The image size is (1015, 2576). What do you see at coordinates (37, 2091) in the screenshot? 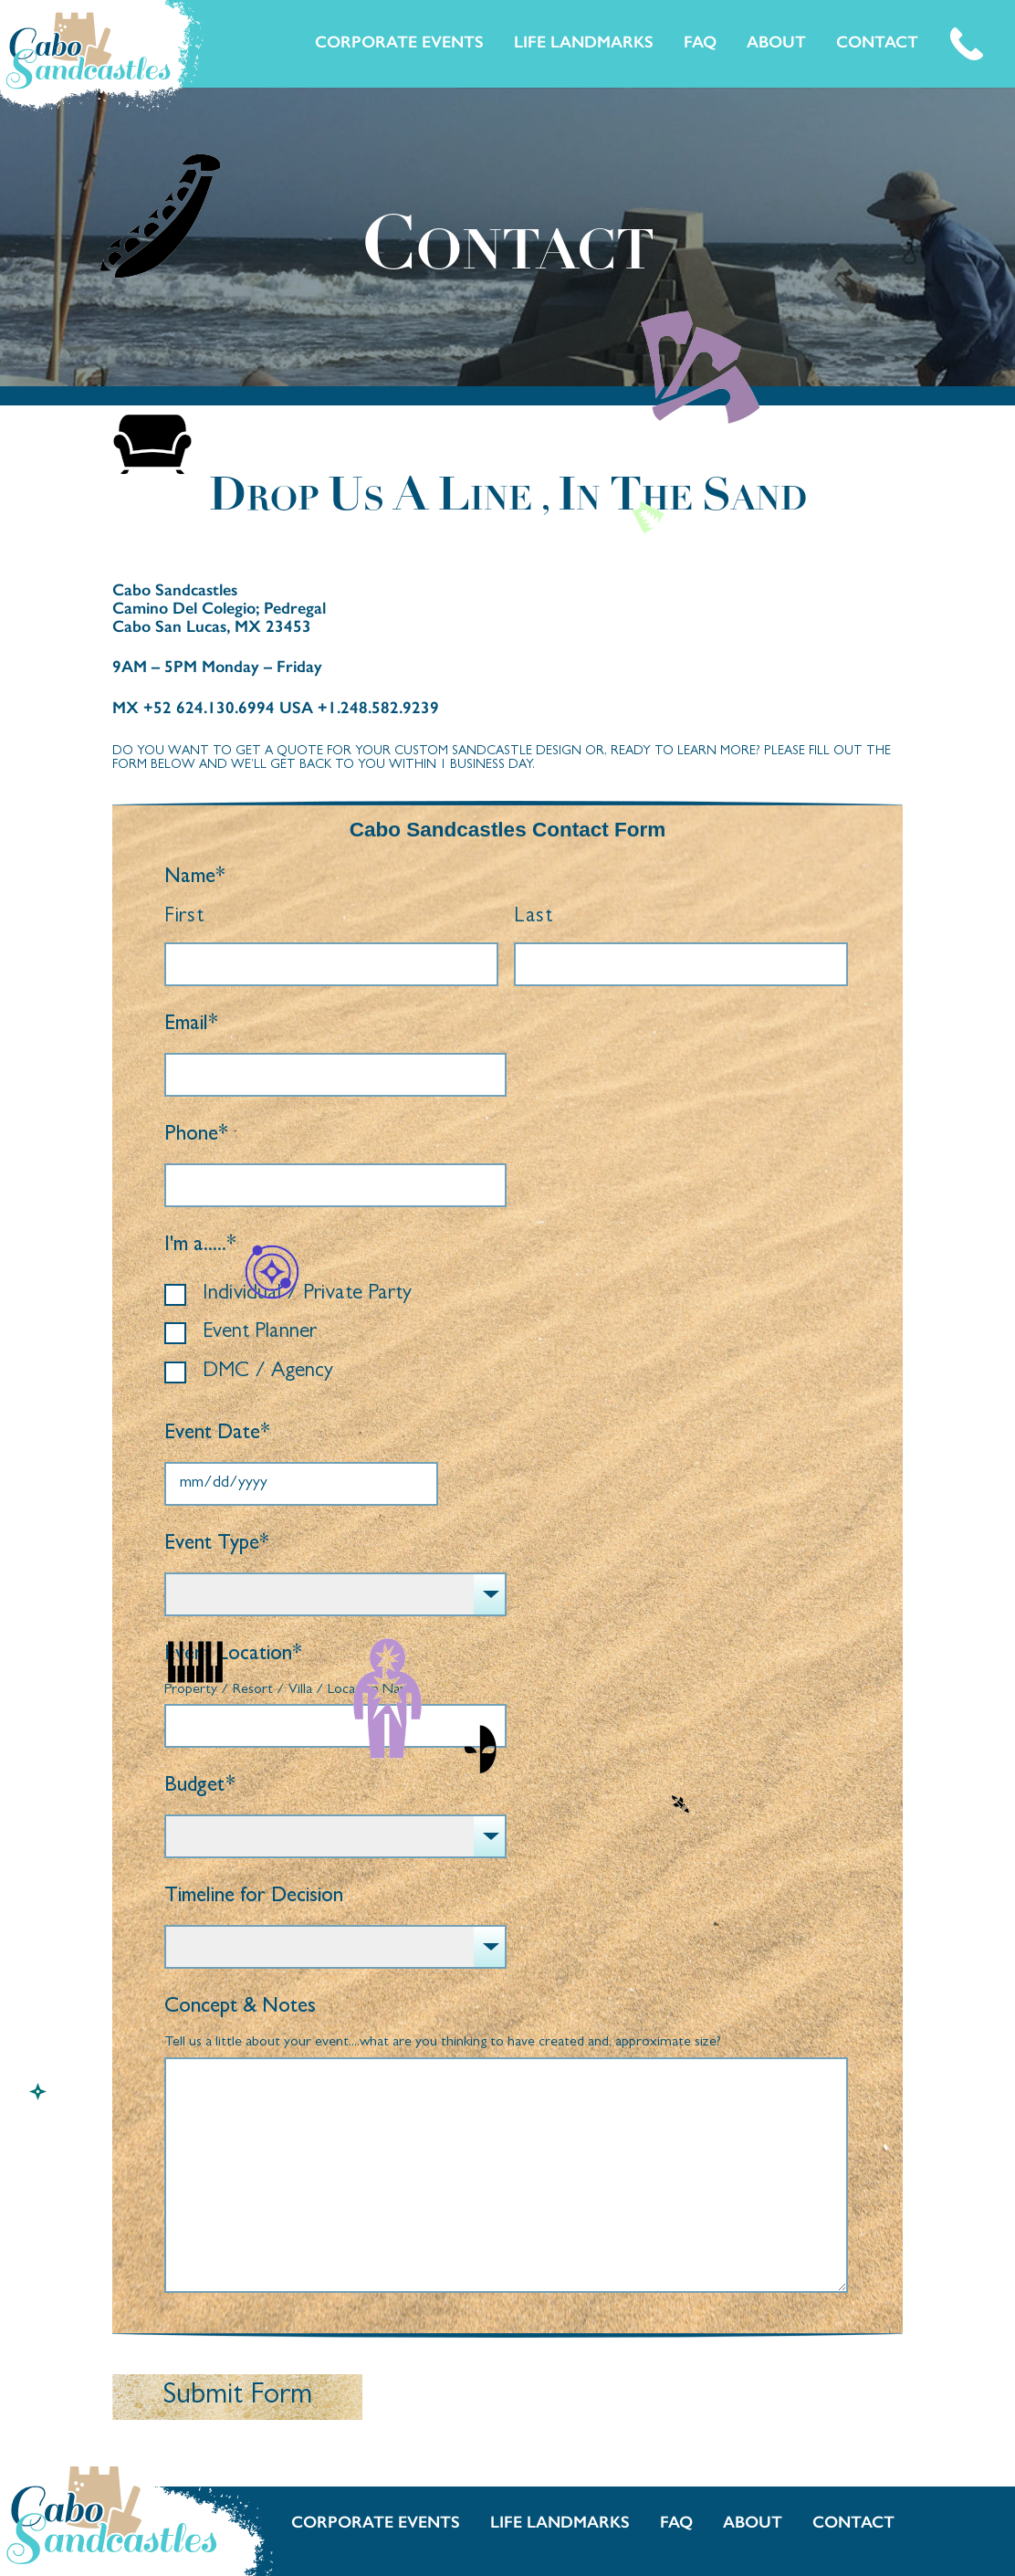
I see `throwing star weapon in a game inventory` at bounding box center [37, 2091].